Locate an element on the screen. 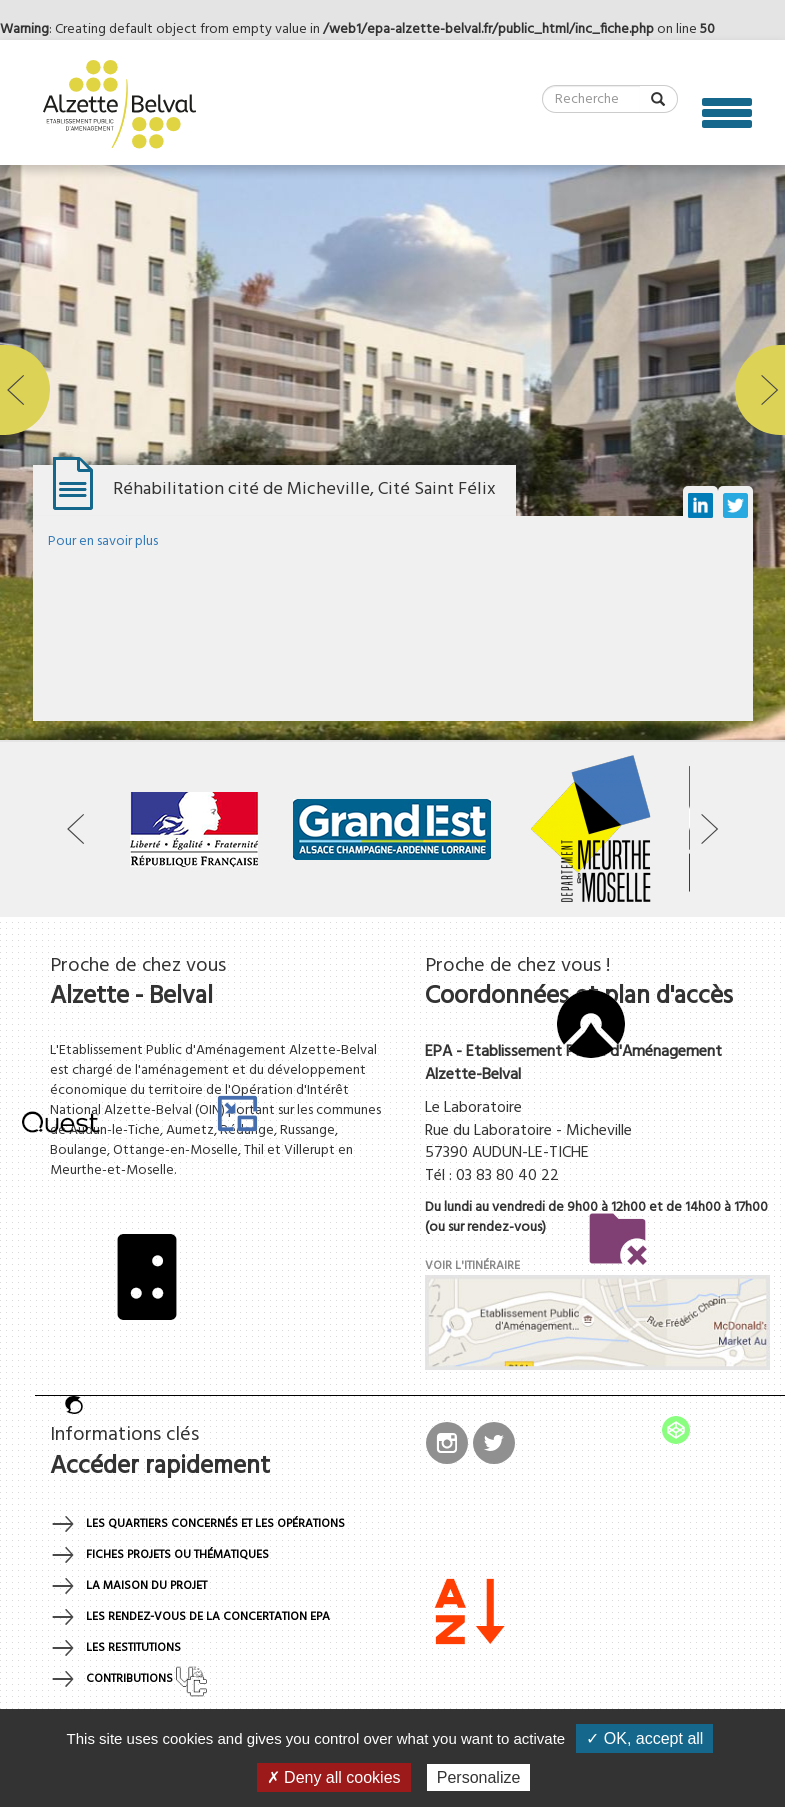  open CodePen website or app is located at coordinates (676, 1430).